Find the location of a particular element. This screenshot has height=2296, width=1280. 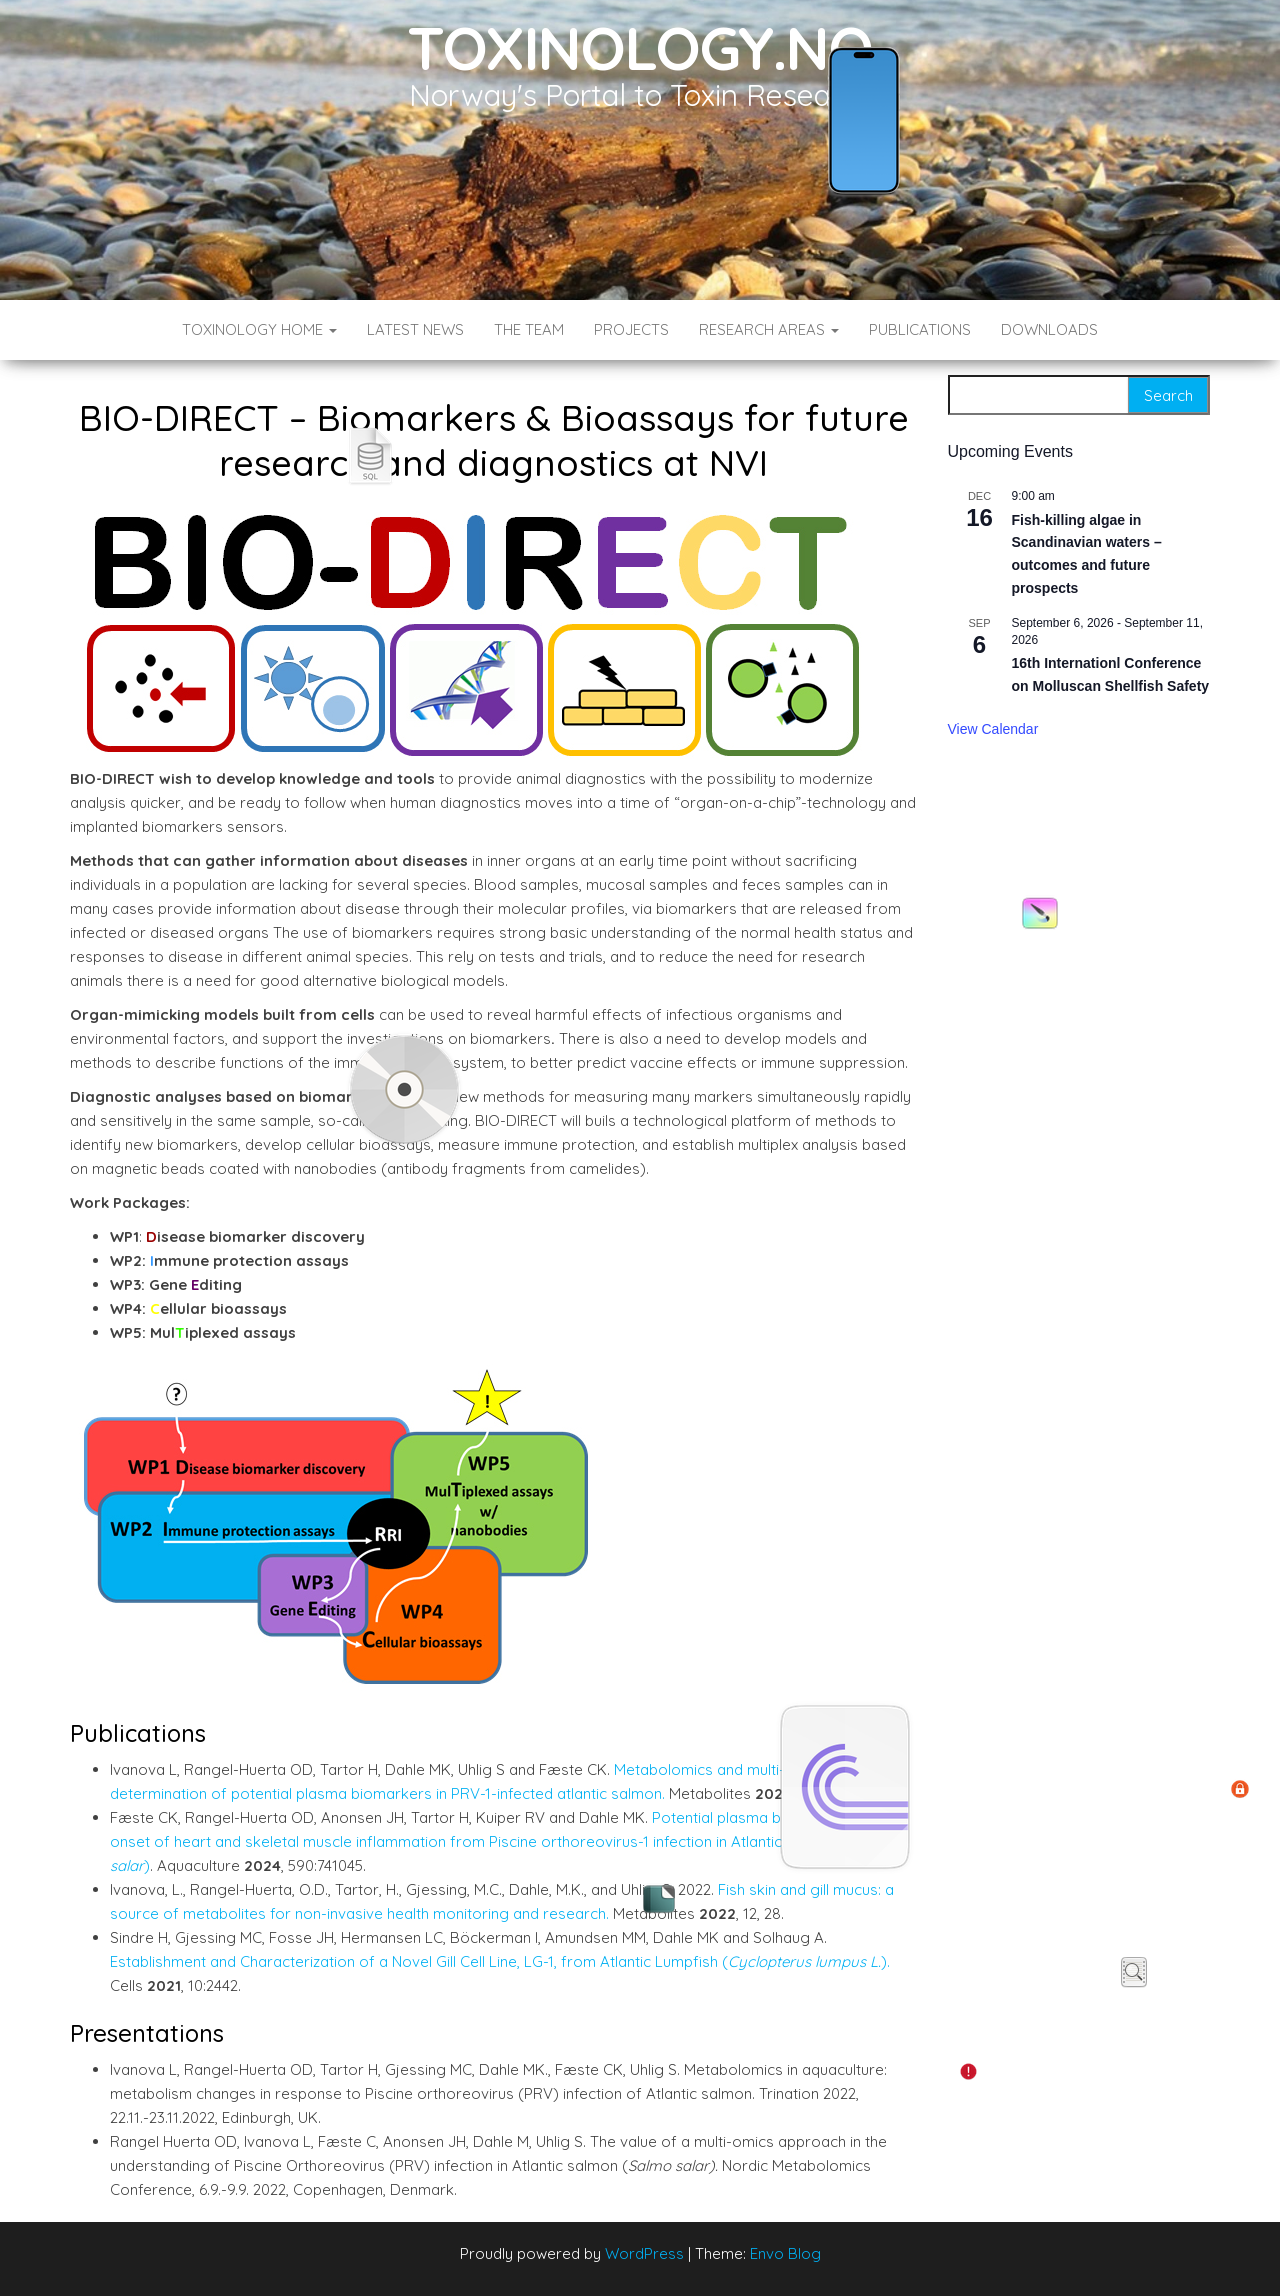

indicates important or critical status is located at coordinates (968, 2071).